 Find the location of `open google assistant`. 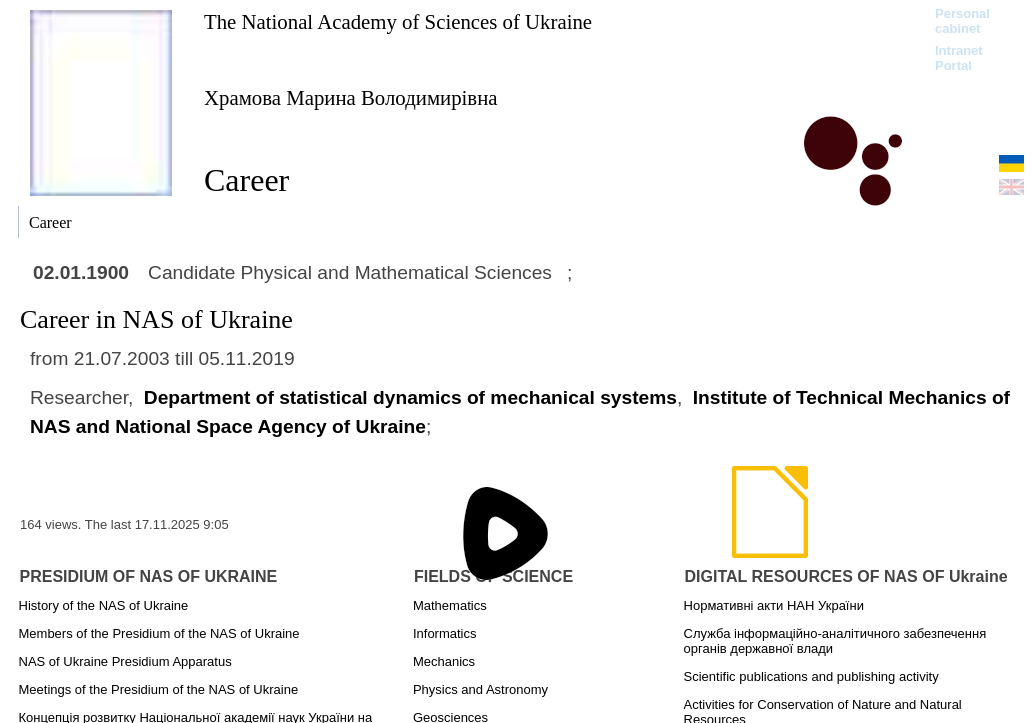

open google assistant is located at coordinates (853, 161).